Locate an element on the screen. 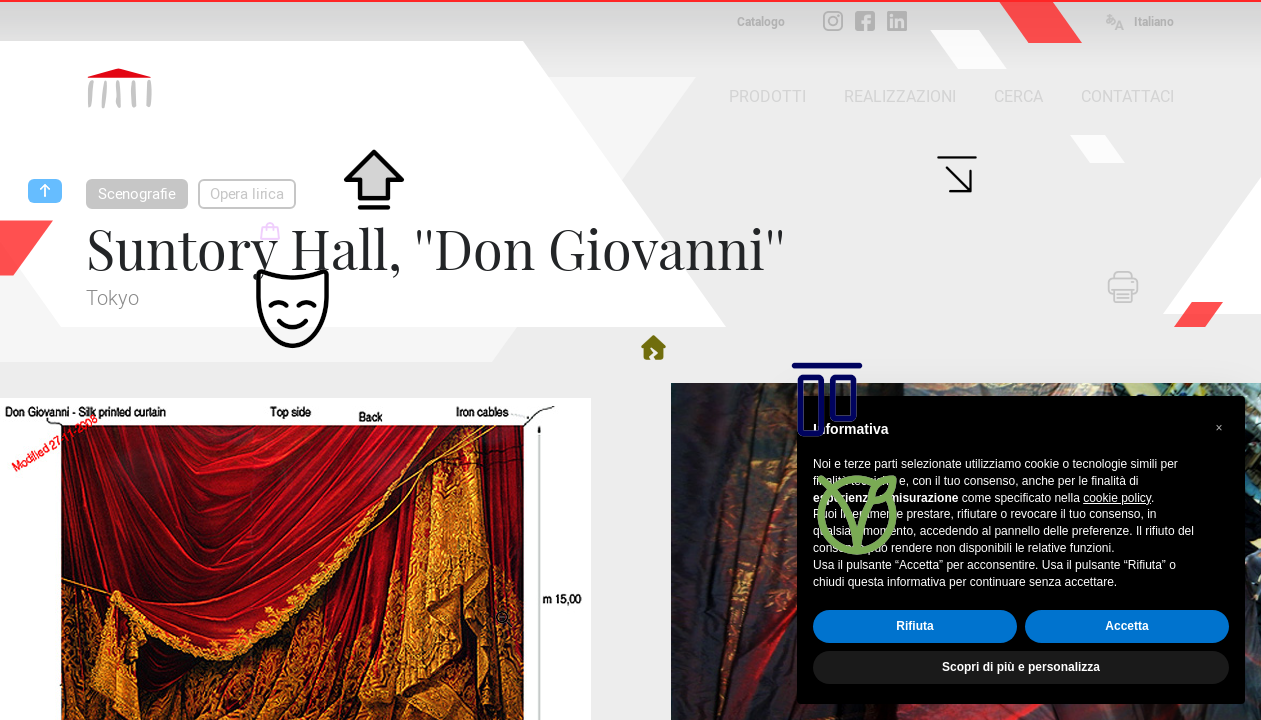  report property damage is located at coordinates (653, 347).